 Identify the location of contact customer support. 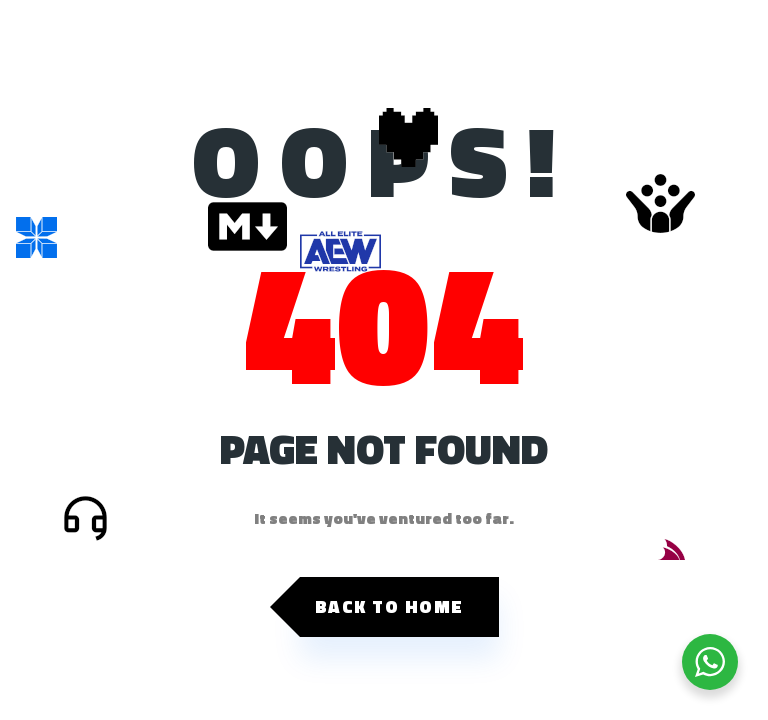
(85, 517).